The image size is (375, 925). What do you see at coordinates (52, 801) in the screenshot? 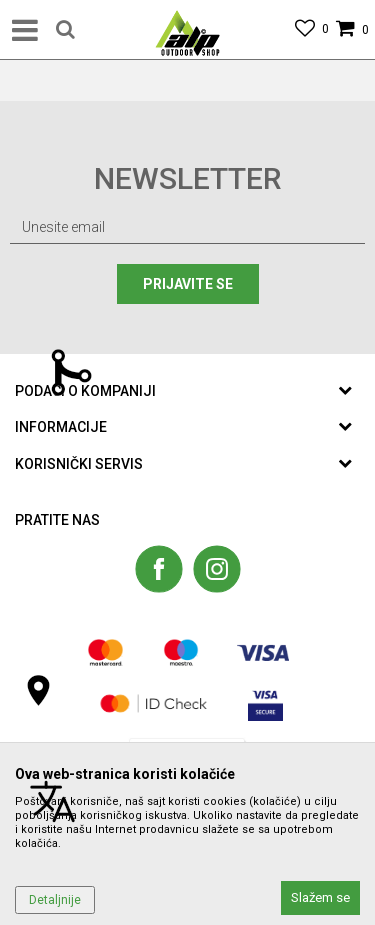
I see `change language settings` at bounding box center [52, 801].